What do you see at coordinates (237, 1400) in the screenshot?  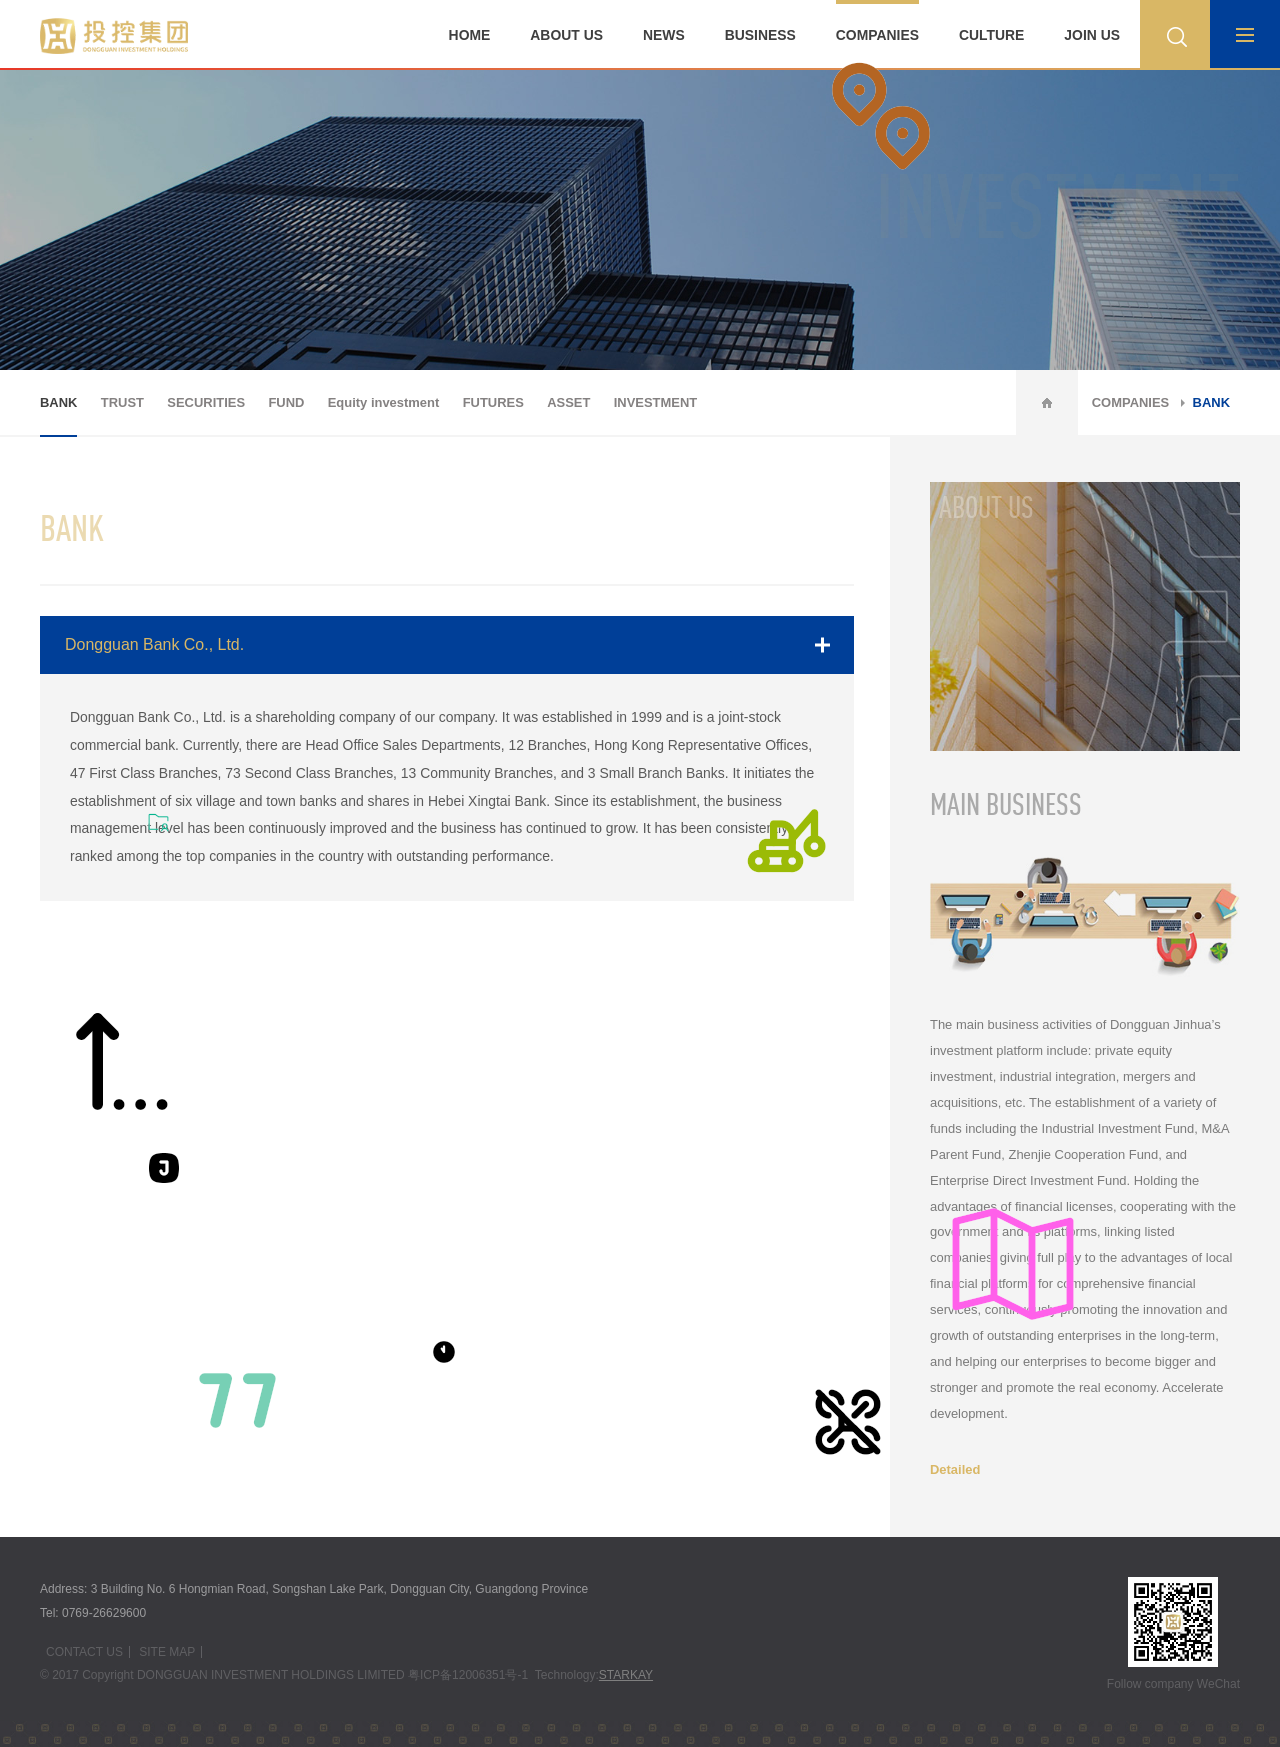 I see `displays the number 77 as a label or badge` at bounding box center [237, 1400].